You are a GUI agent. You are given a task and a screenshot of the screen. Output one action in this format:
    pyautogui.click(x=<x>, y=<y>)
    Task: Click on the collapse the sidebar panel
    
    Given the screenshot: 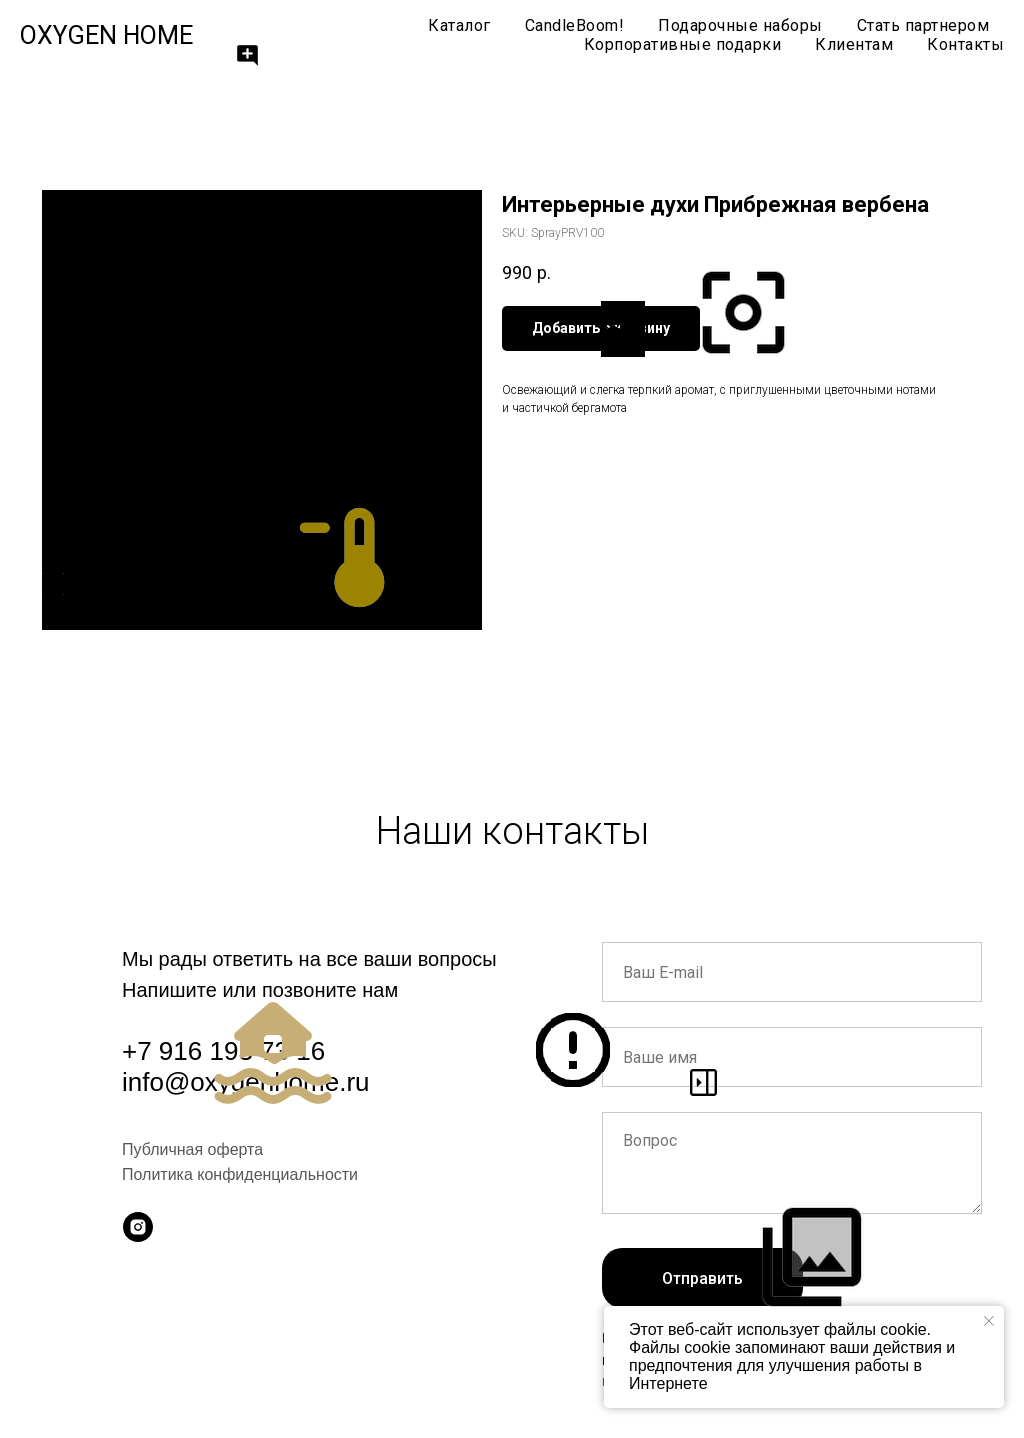 What is the action you would take?
    pyautogui.click(x=703, y=1082)
    